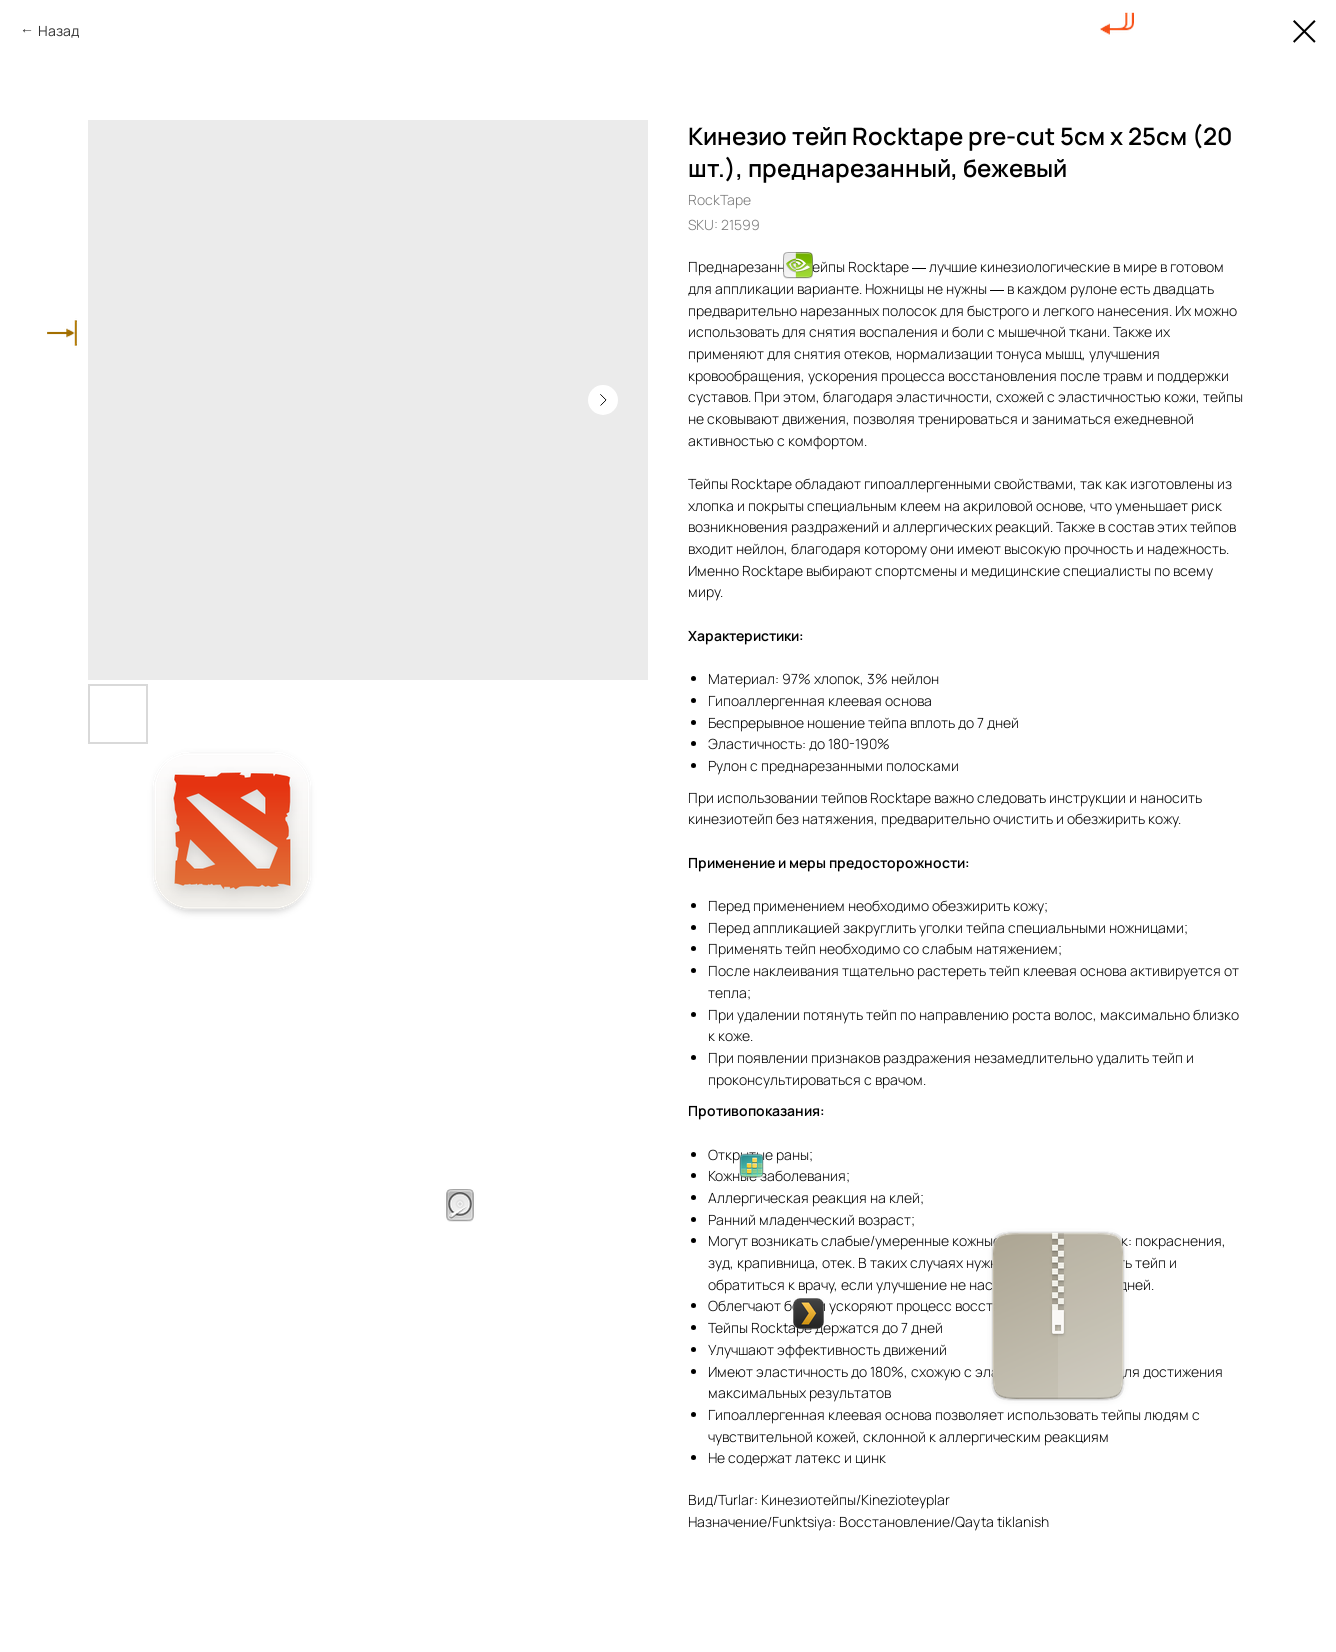 The width and height of the screenshot is (1336, 1652). I want to click on skip to the last item in a list or queue, so click(62, 333).